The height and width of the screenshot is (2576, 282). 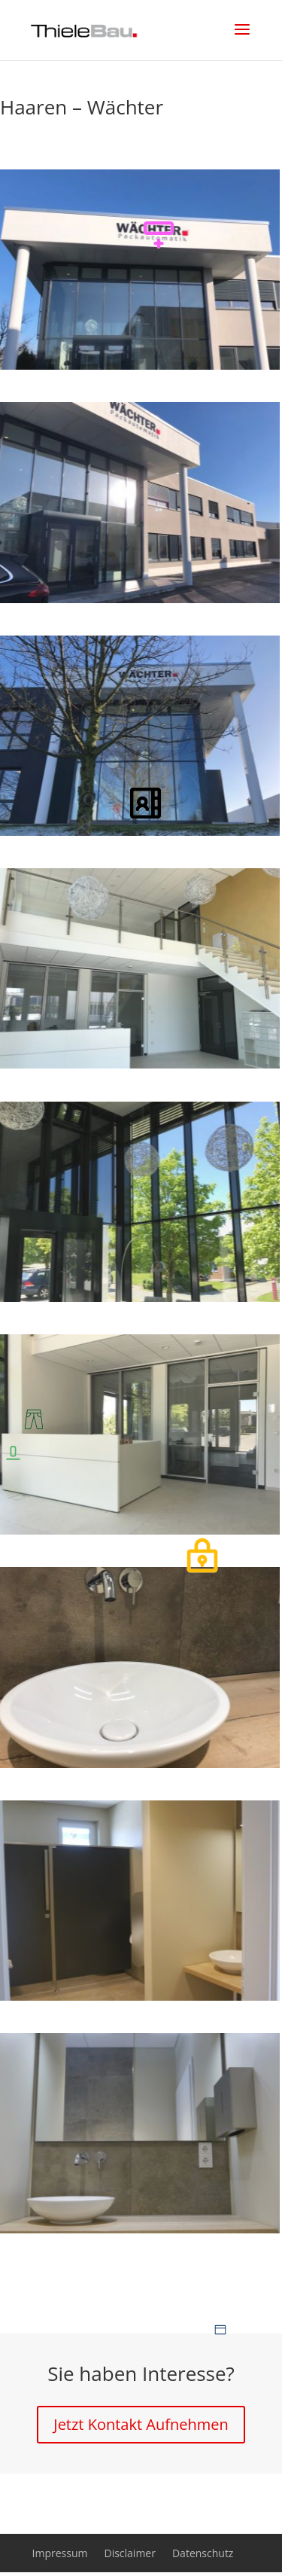 I want to click on access security or password settings, so click(x=202, y=1557).